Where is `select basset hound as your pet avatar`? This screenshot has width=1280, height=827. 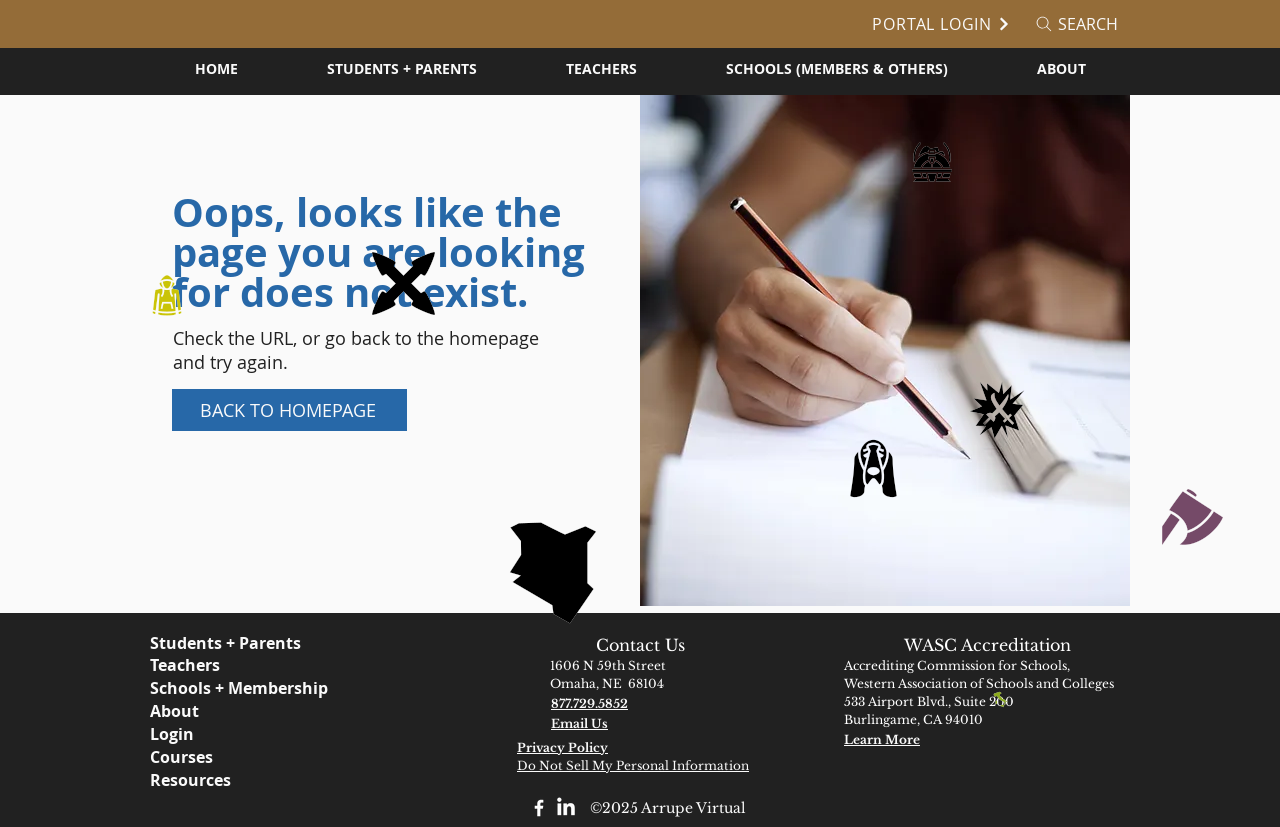 select basset hound as your pet avatar is located at coordinates (873, 468).